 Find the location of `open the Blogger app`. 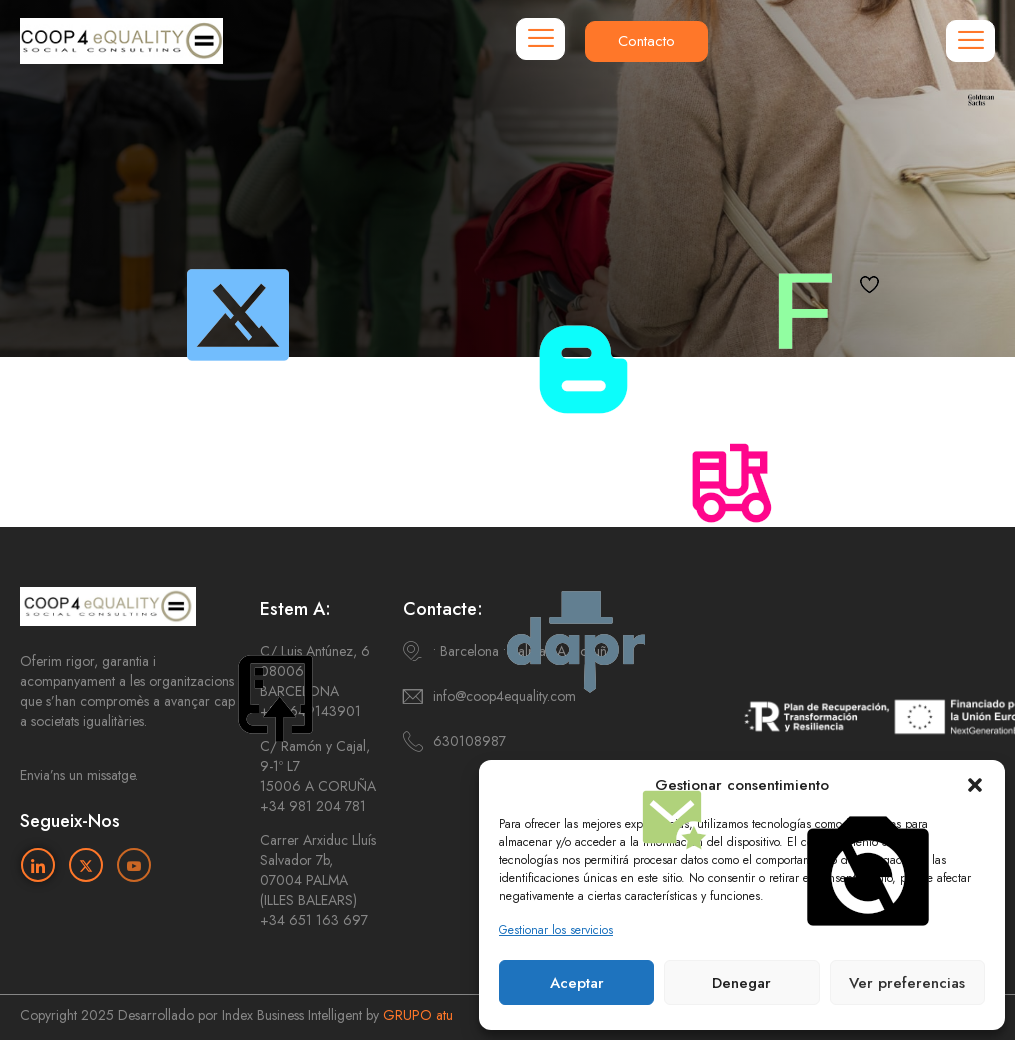

open the Blogger app is located at coordinates (583, 369).